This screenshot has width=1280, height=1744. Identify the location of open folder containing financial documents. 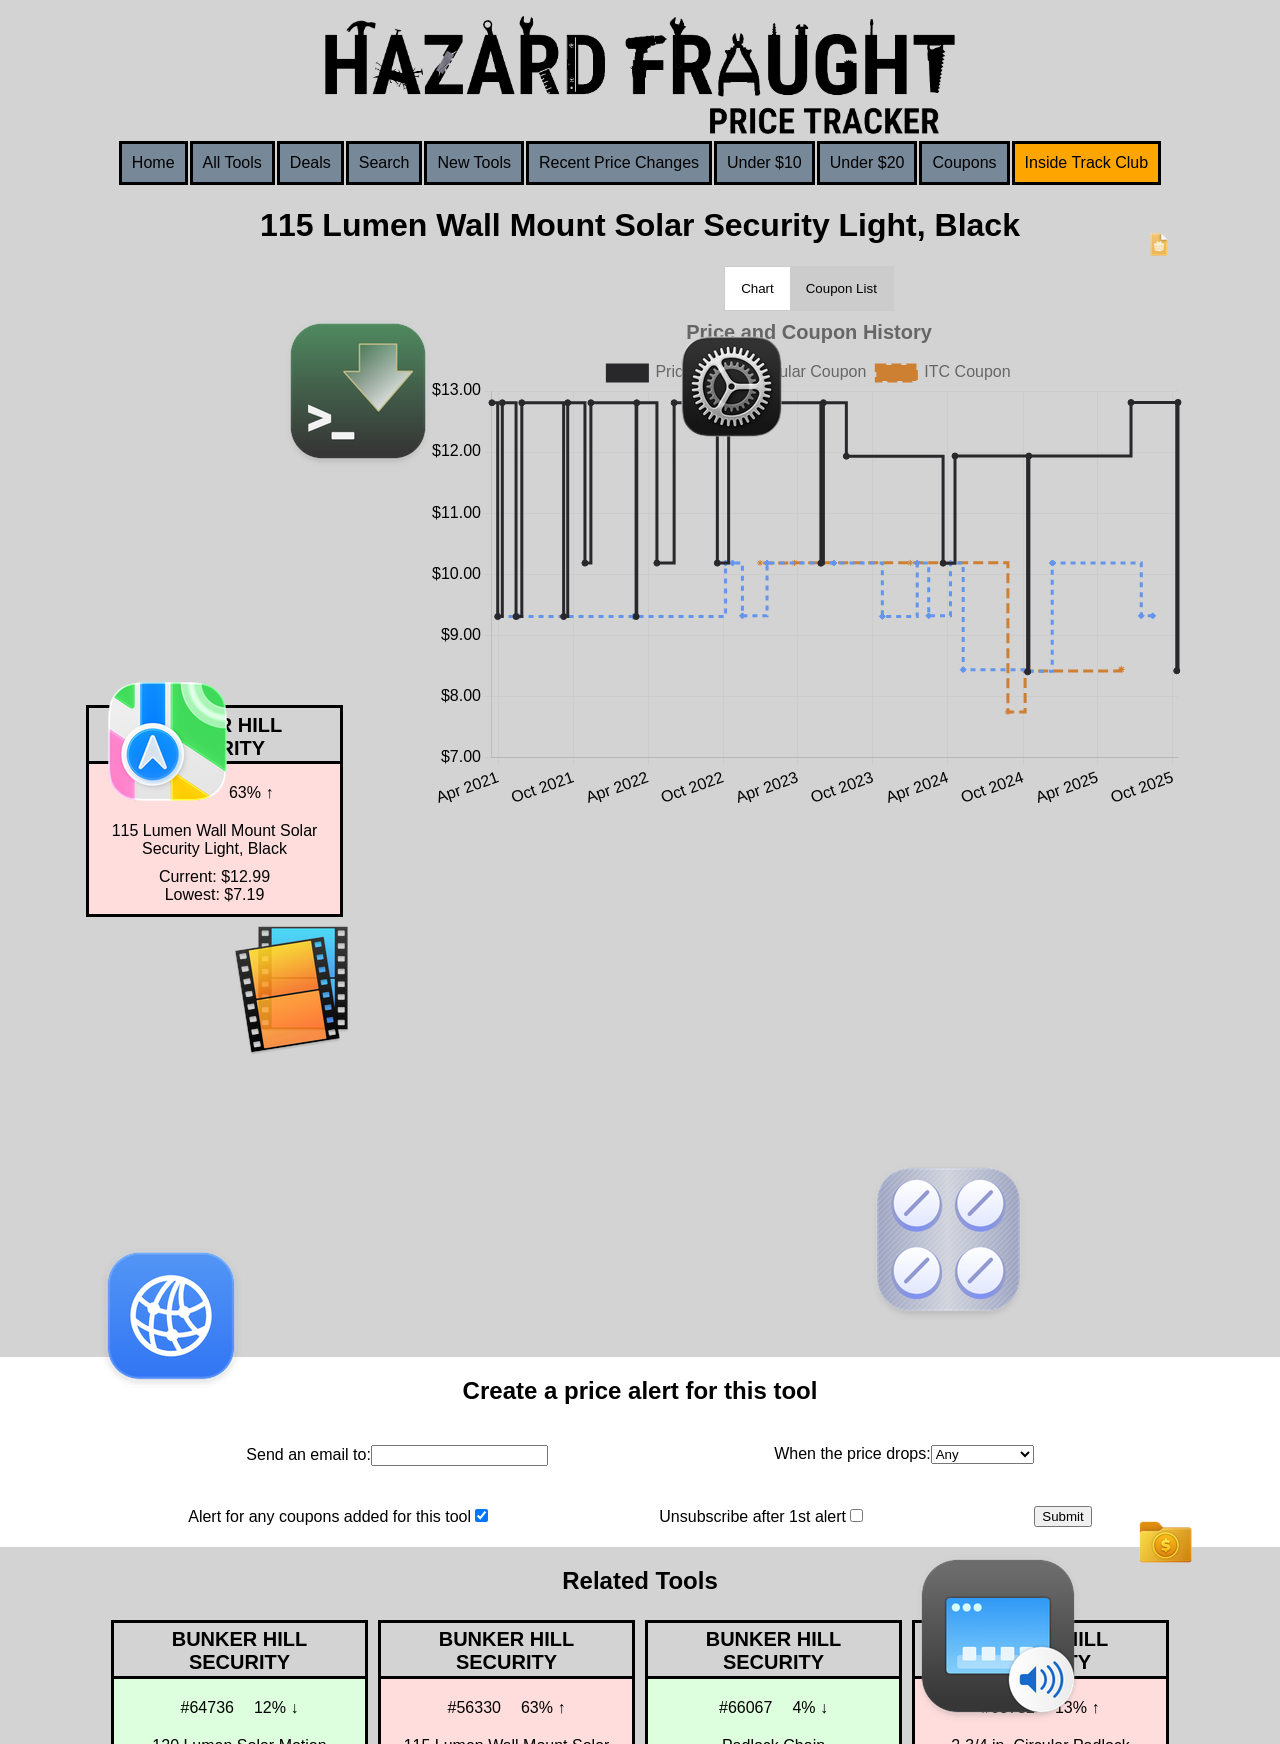
(1165, 1543).